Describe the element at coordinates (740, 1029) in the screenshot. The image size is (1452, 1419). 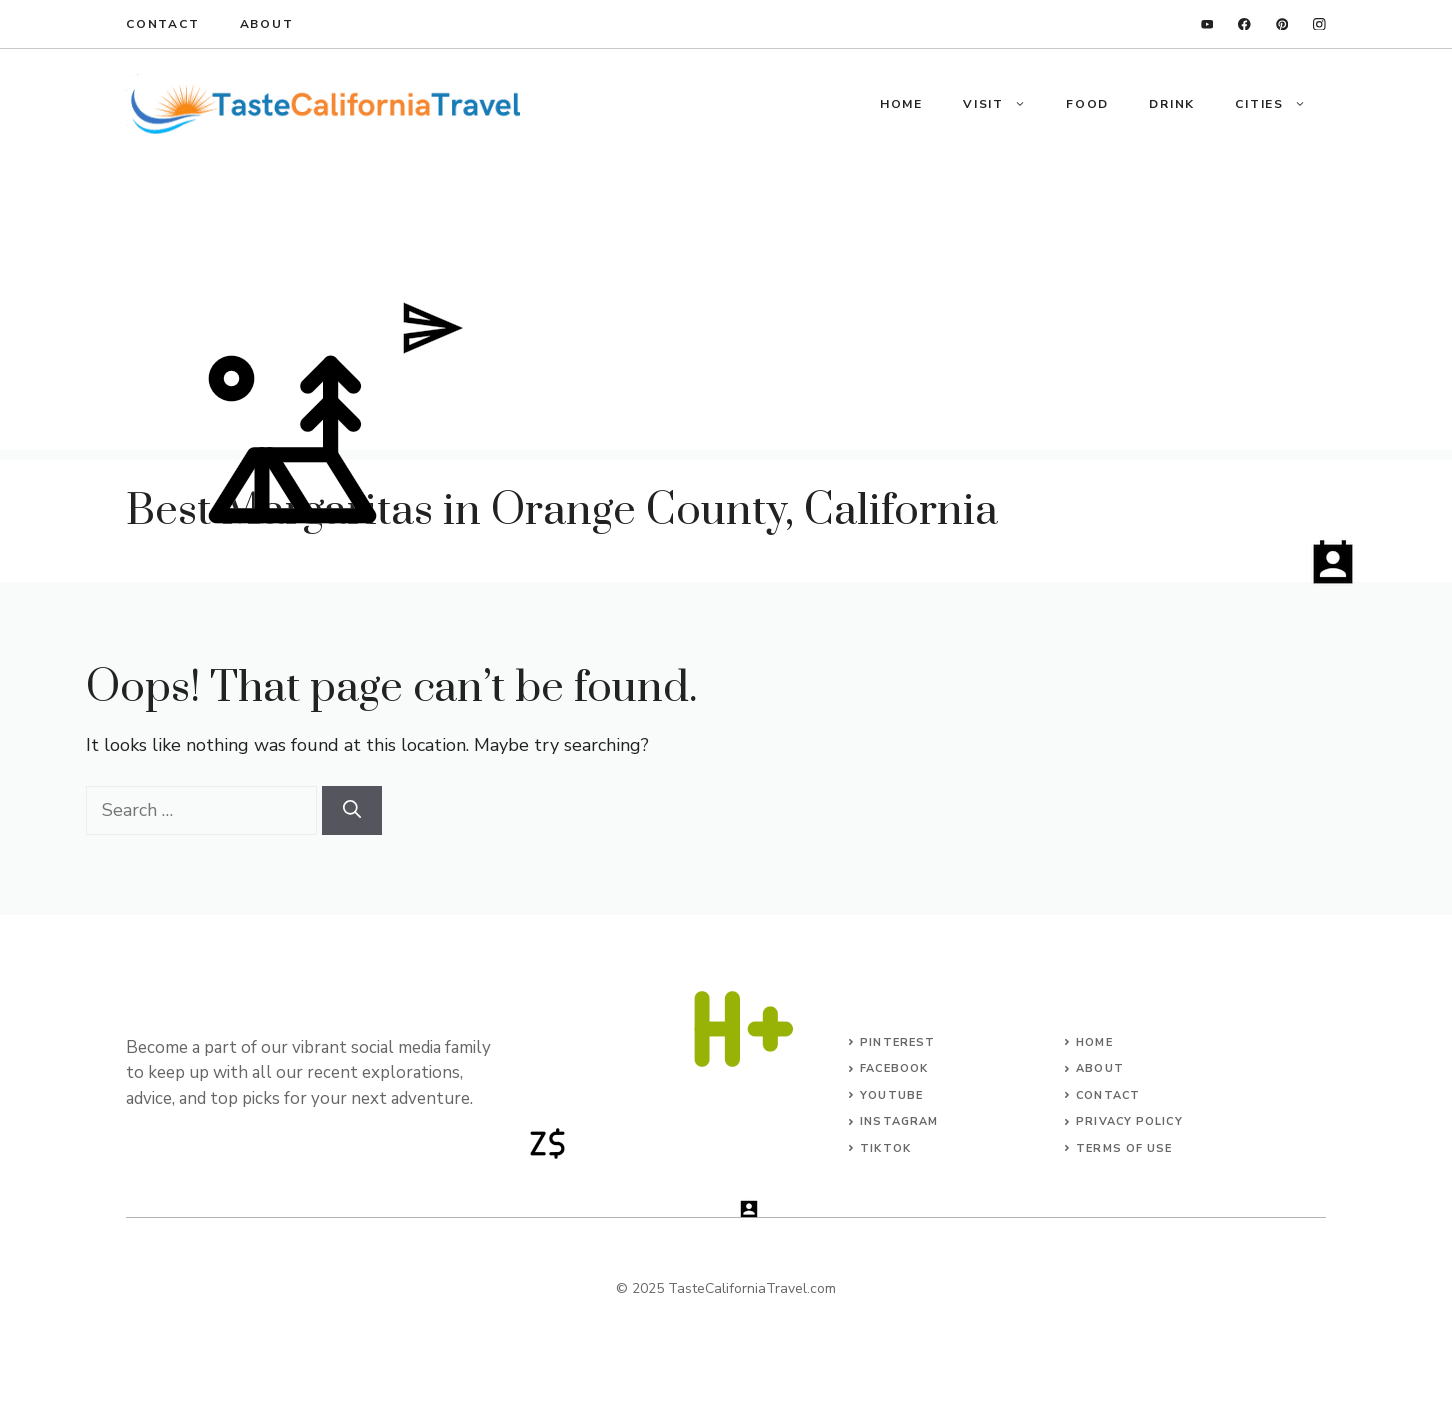
I see `indicates H+ (HSPA+) mobile network connection` at that location.